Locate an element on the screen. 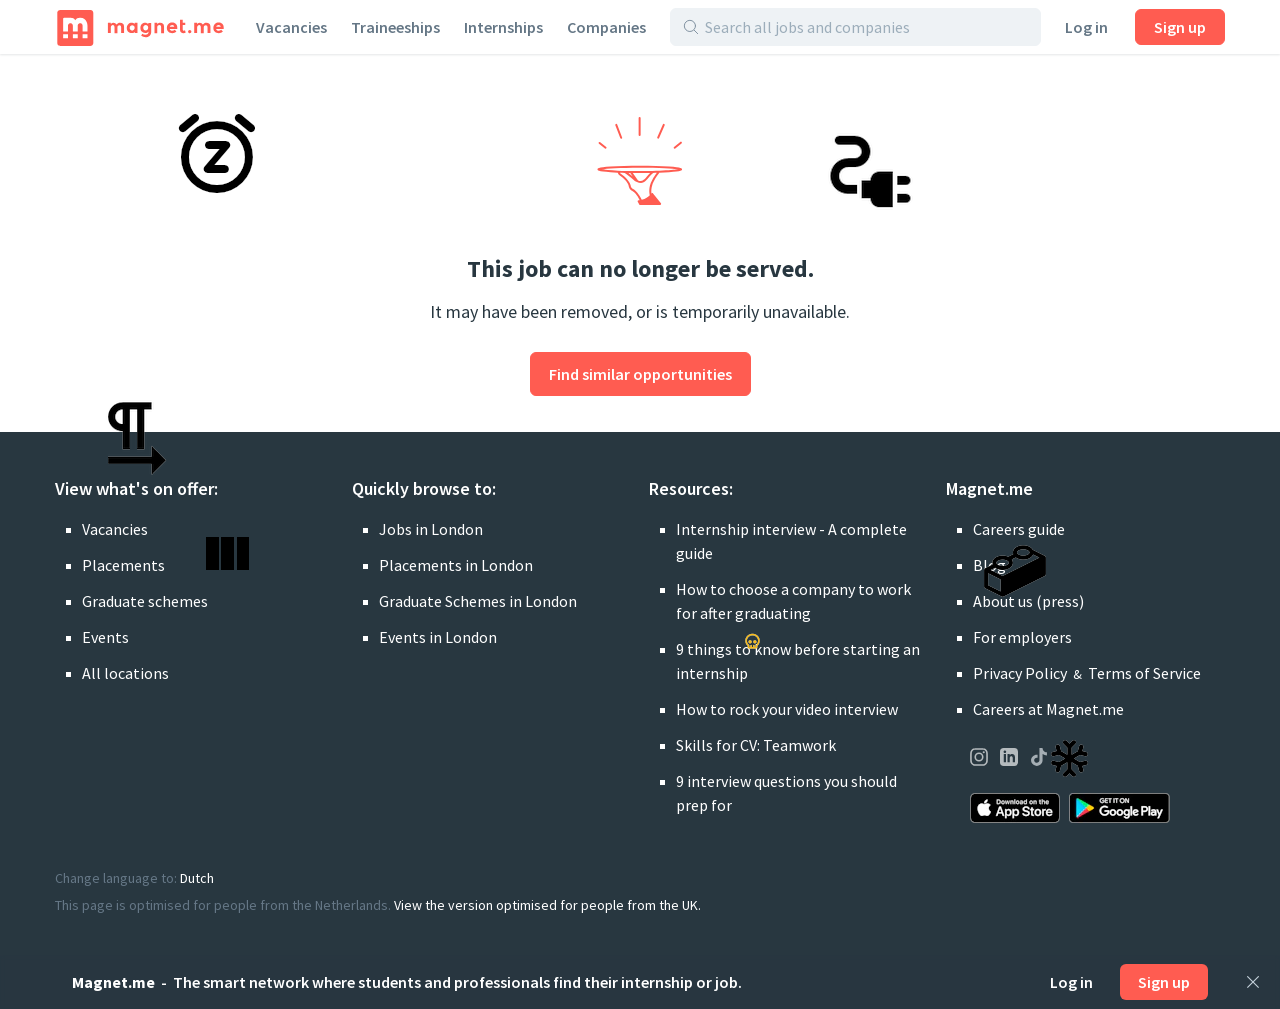  activate cooling or air conditioning mode is located at coordinates (1069, 758).